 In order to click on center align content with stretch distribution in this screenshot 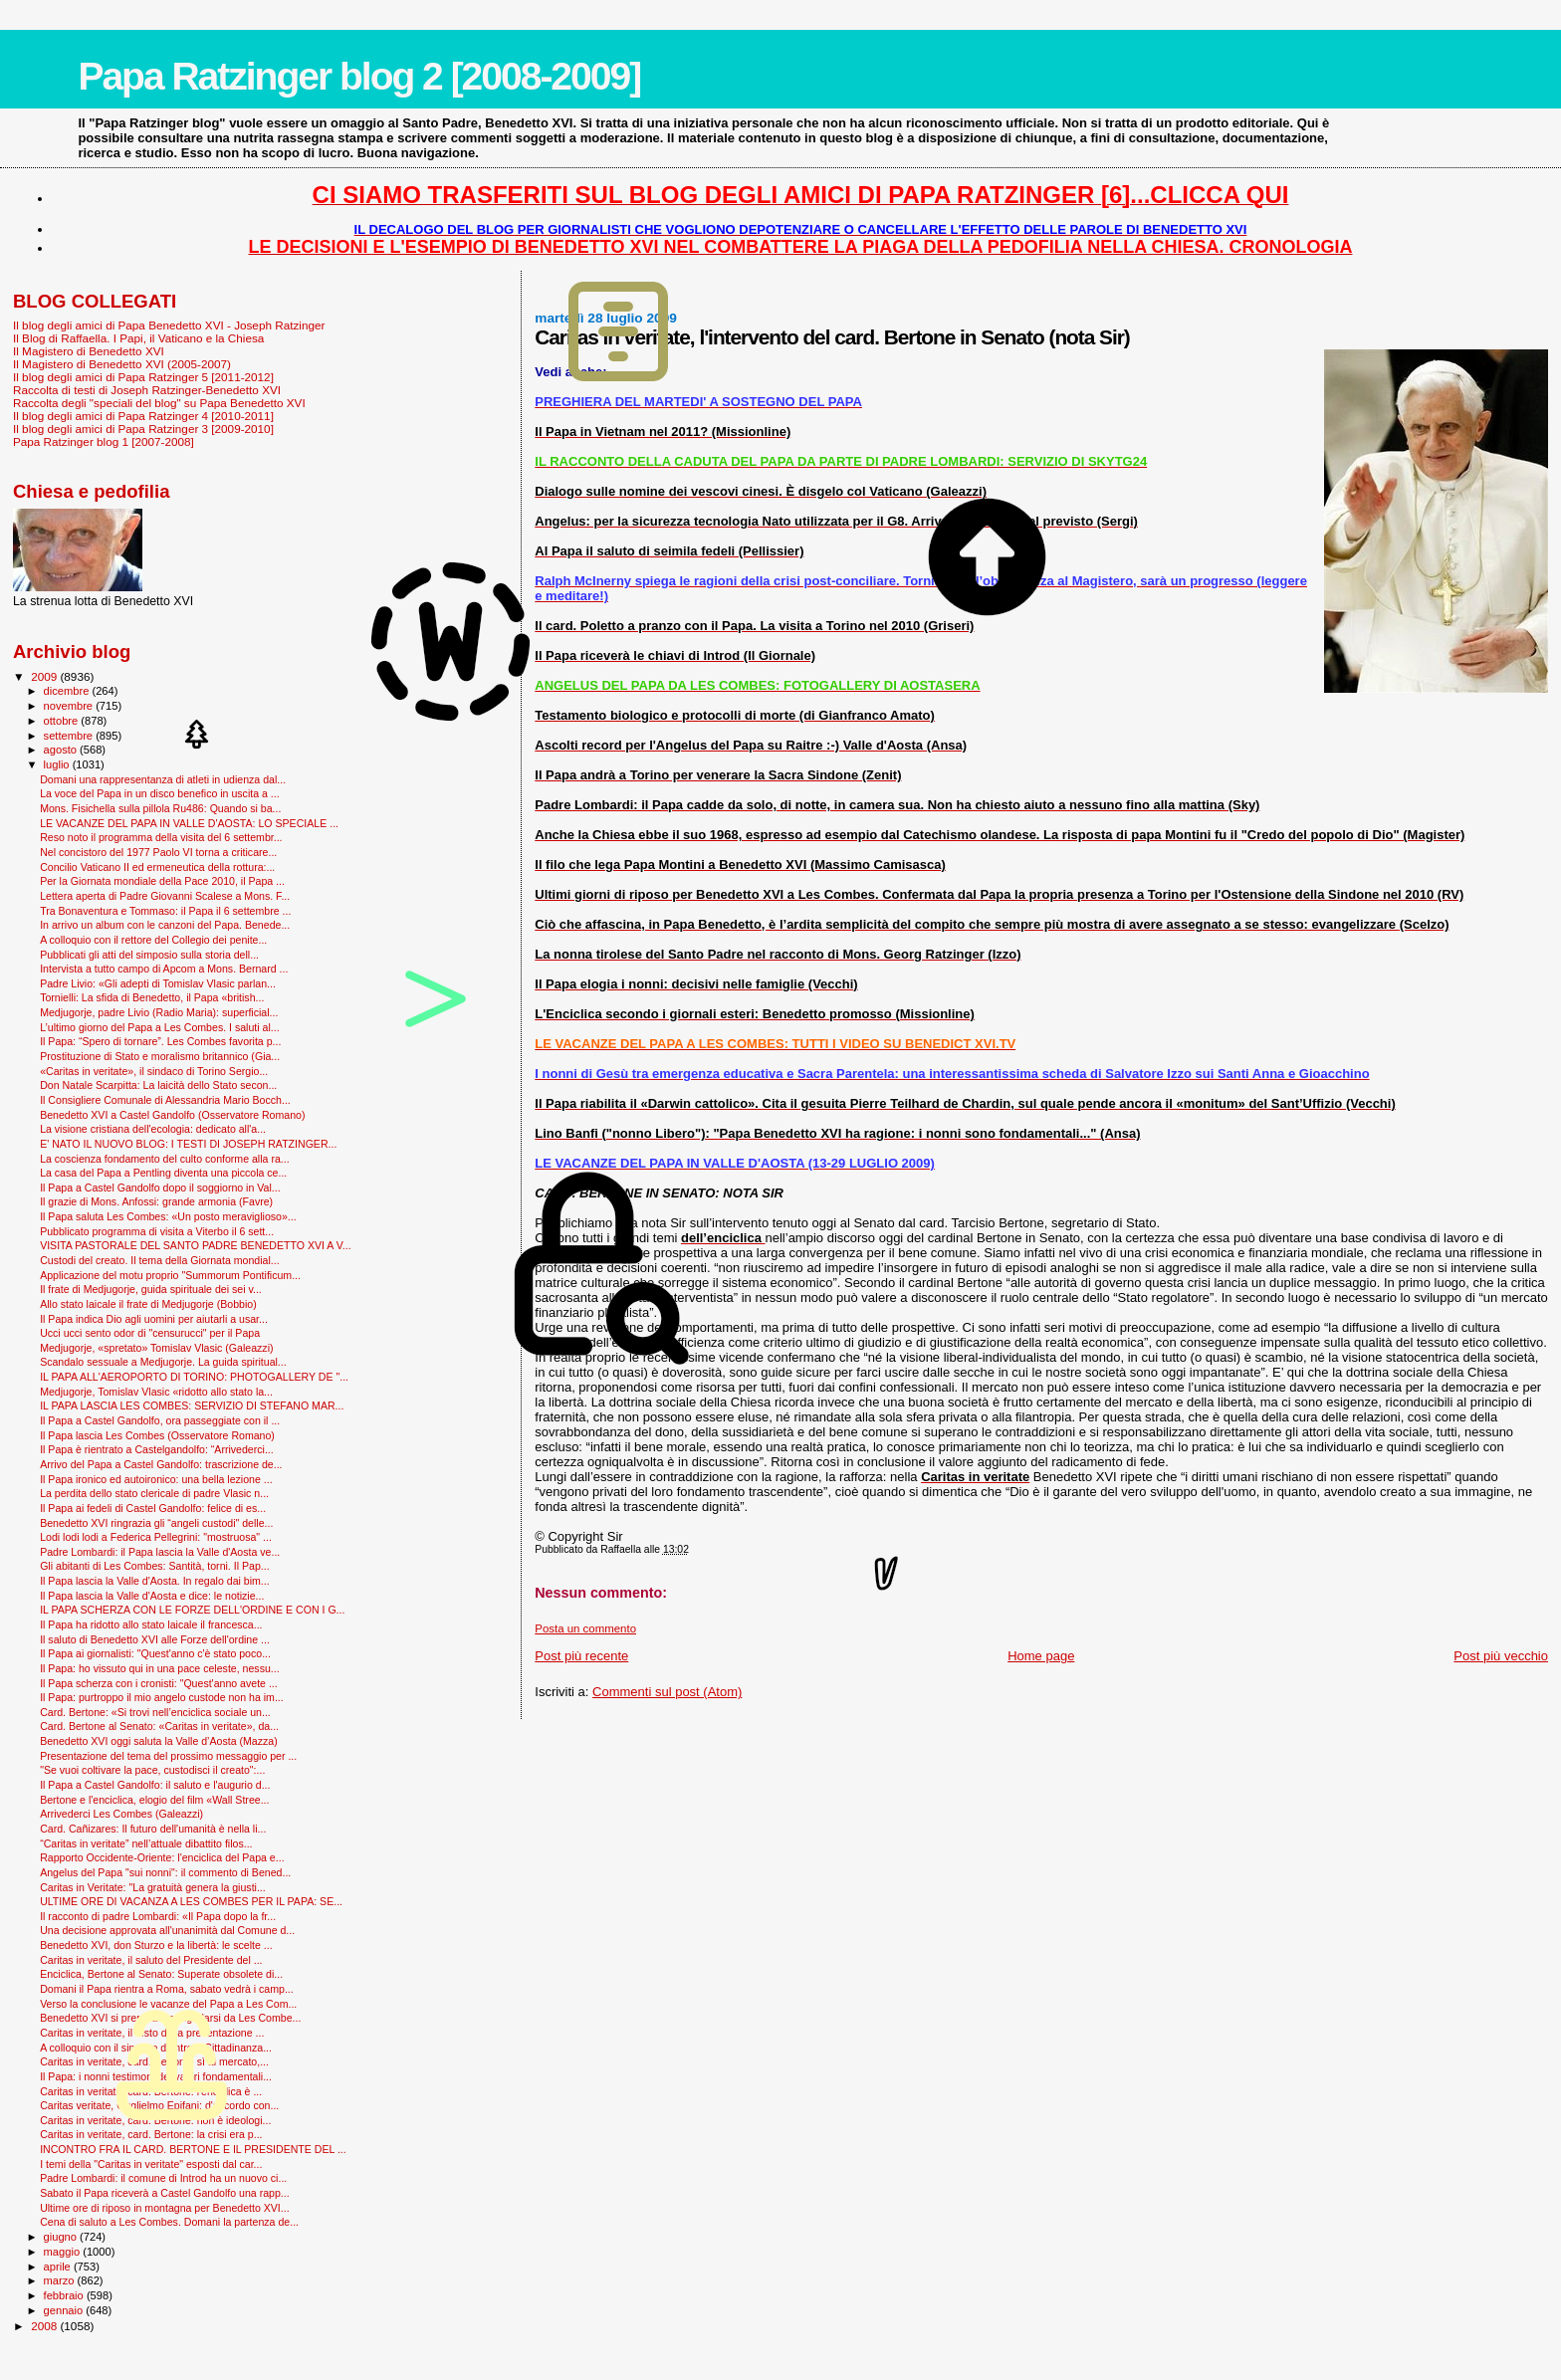, I will do `click(618, 331)`.